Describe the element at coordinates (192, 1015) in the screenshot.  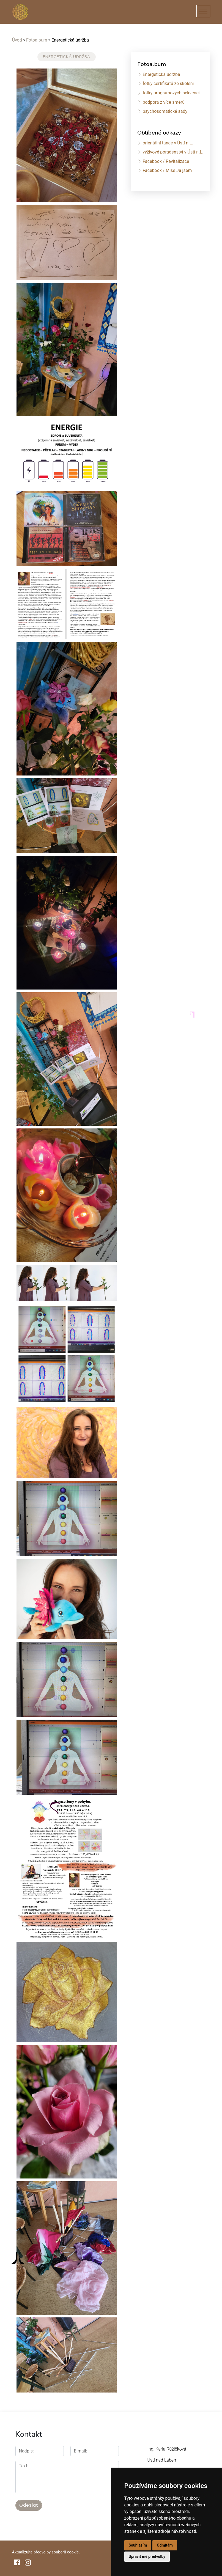
I see `hangman game or word guessing puzzle` at that location.